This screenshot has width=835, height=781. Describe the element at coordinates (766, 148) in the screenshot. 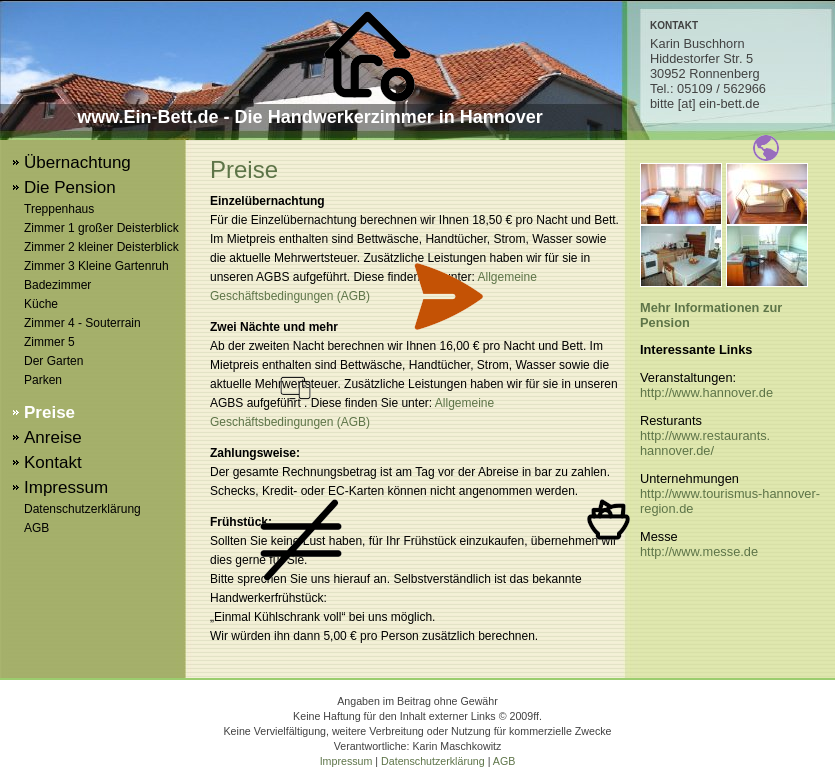

I see `switch to western hemisphere region` at that location.